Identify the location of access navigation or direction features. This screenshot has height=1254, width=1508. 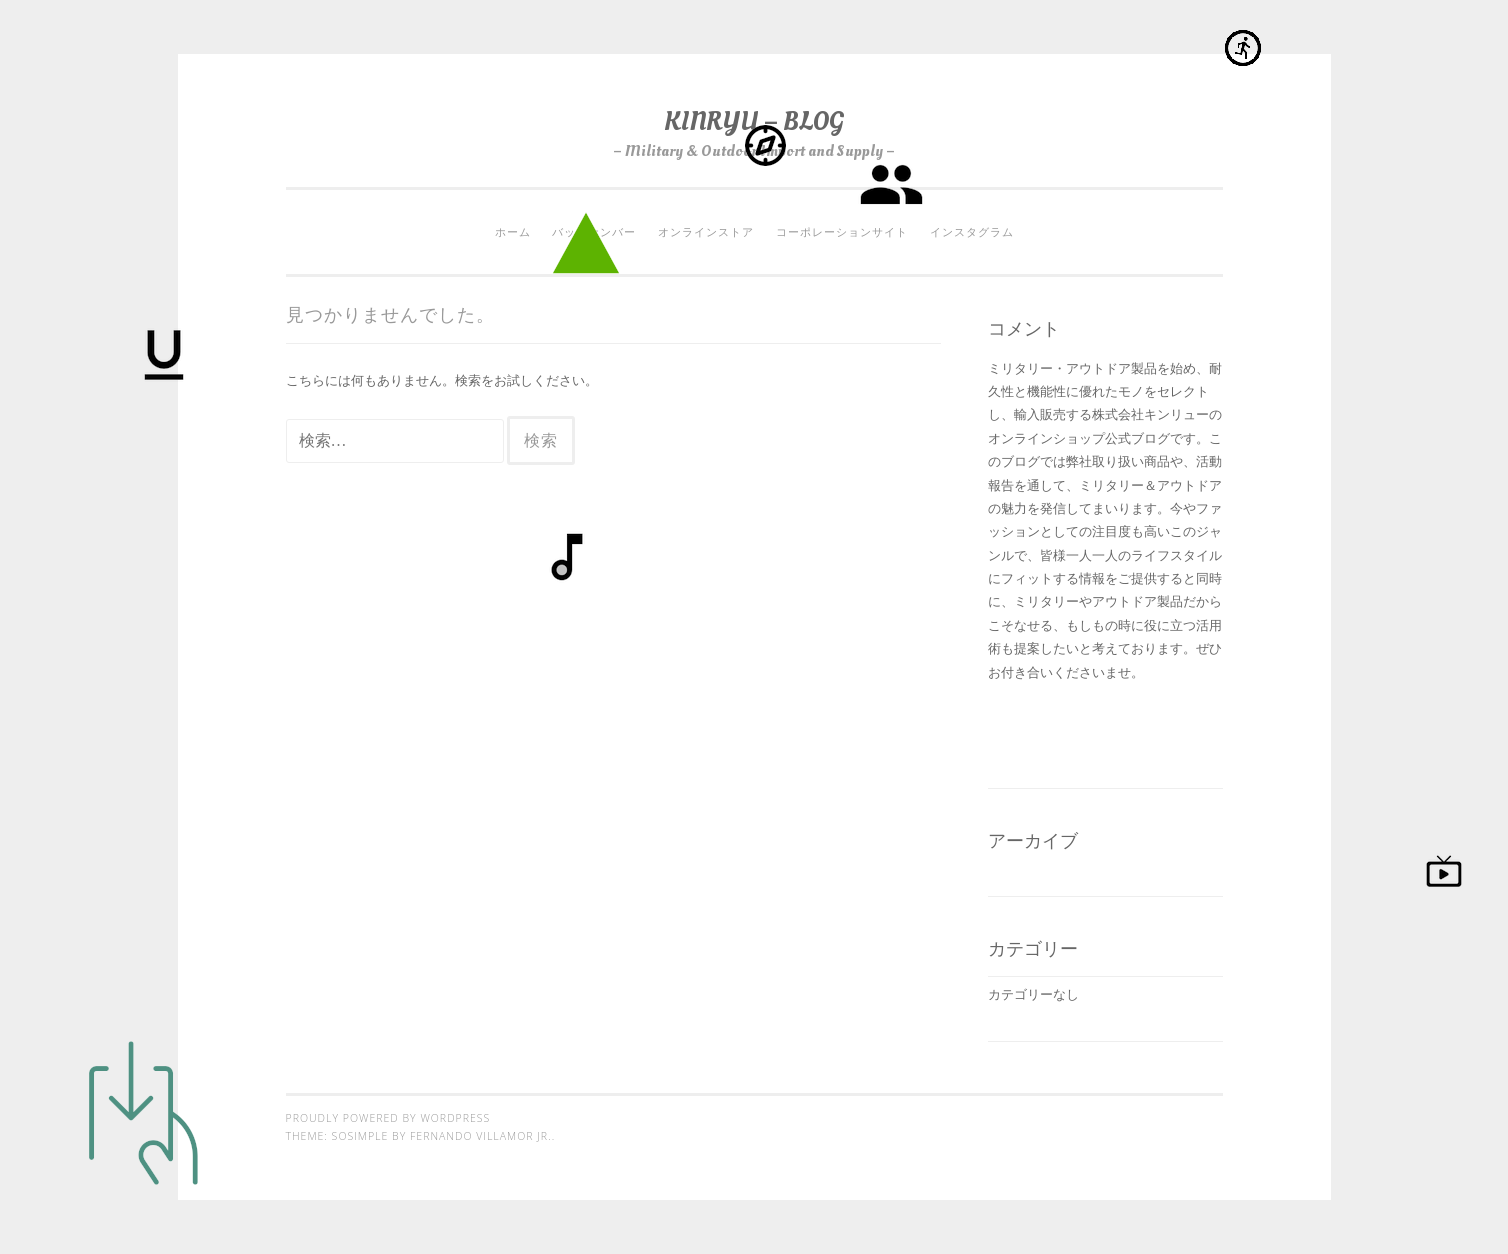
(765, 145).